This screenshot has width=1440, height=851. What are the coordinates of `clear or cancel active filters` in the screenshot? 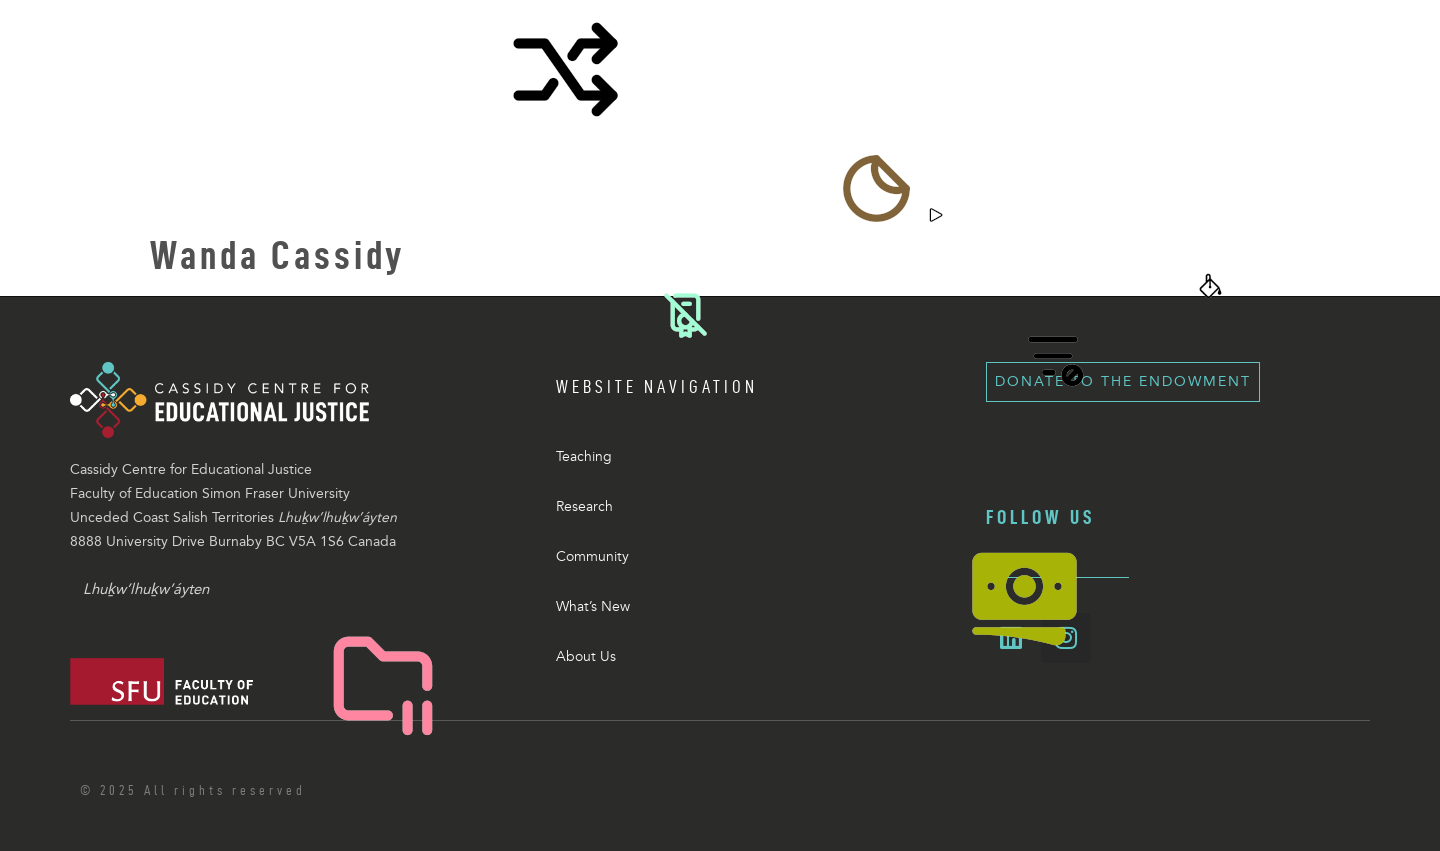 It's located at (1053, 356).